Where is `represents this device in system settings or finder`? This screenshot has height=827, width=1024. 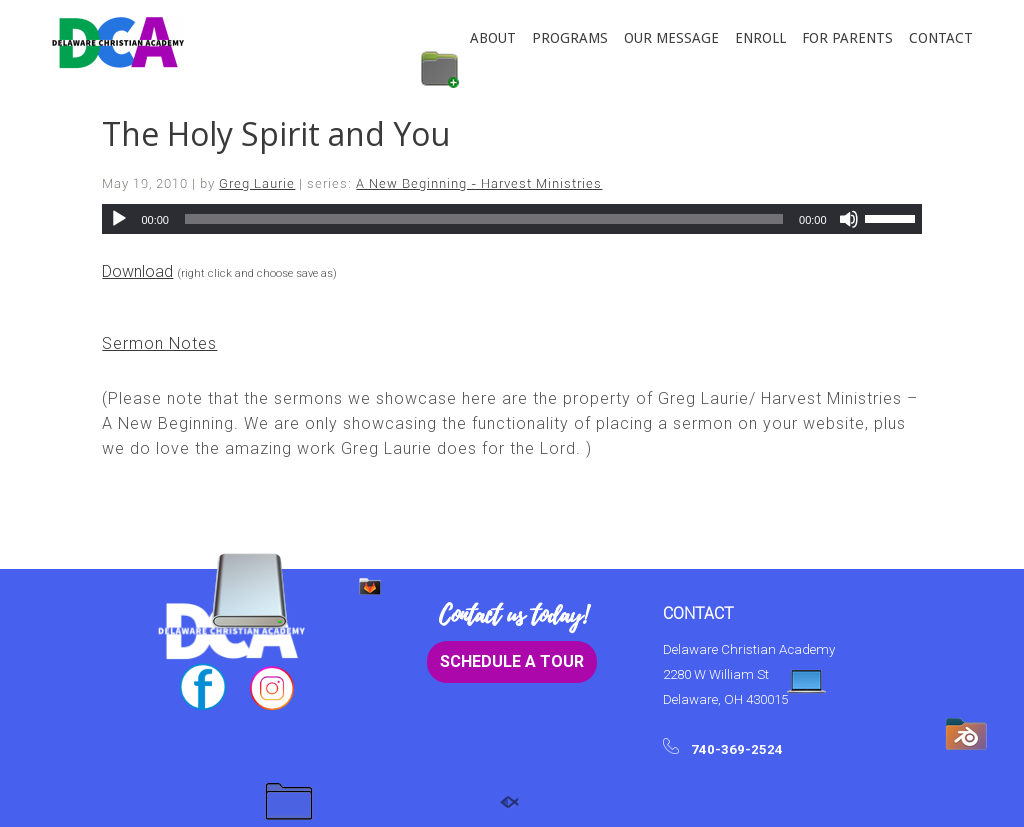 represents this device in system settings or finder is located at coordinates (806, 678).